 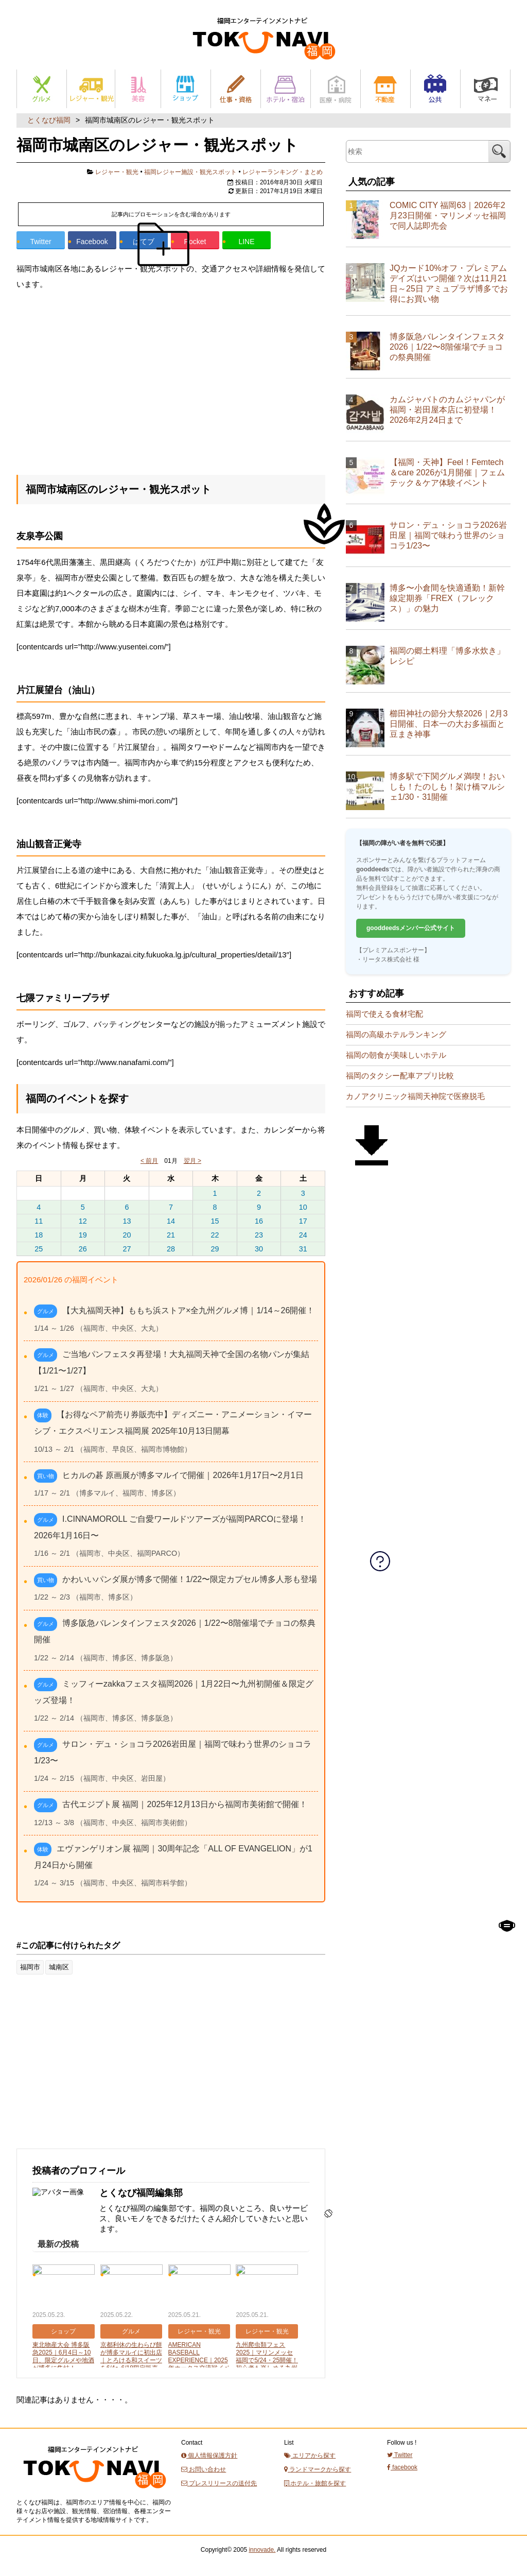 What do you see at coordinates (372, 1146) in the screenshot?
I see `download a file or document` at bounding box center [372, 1146].